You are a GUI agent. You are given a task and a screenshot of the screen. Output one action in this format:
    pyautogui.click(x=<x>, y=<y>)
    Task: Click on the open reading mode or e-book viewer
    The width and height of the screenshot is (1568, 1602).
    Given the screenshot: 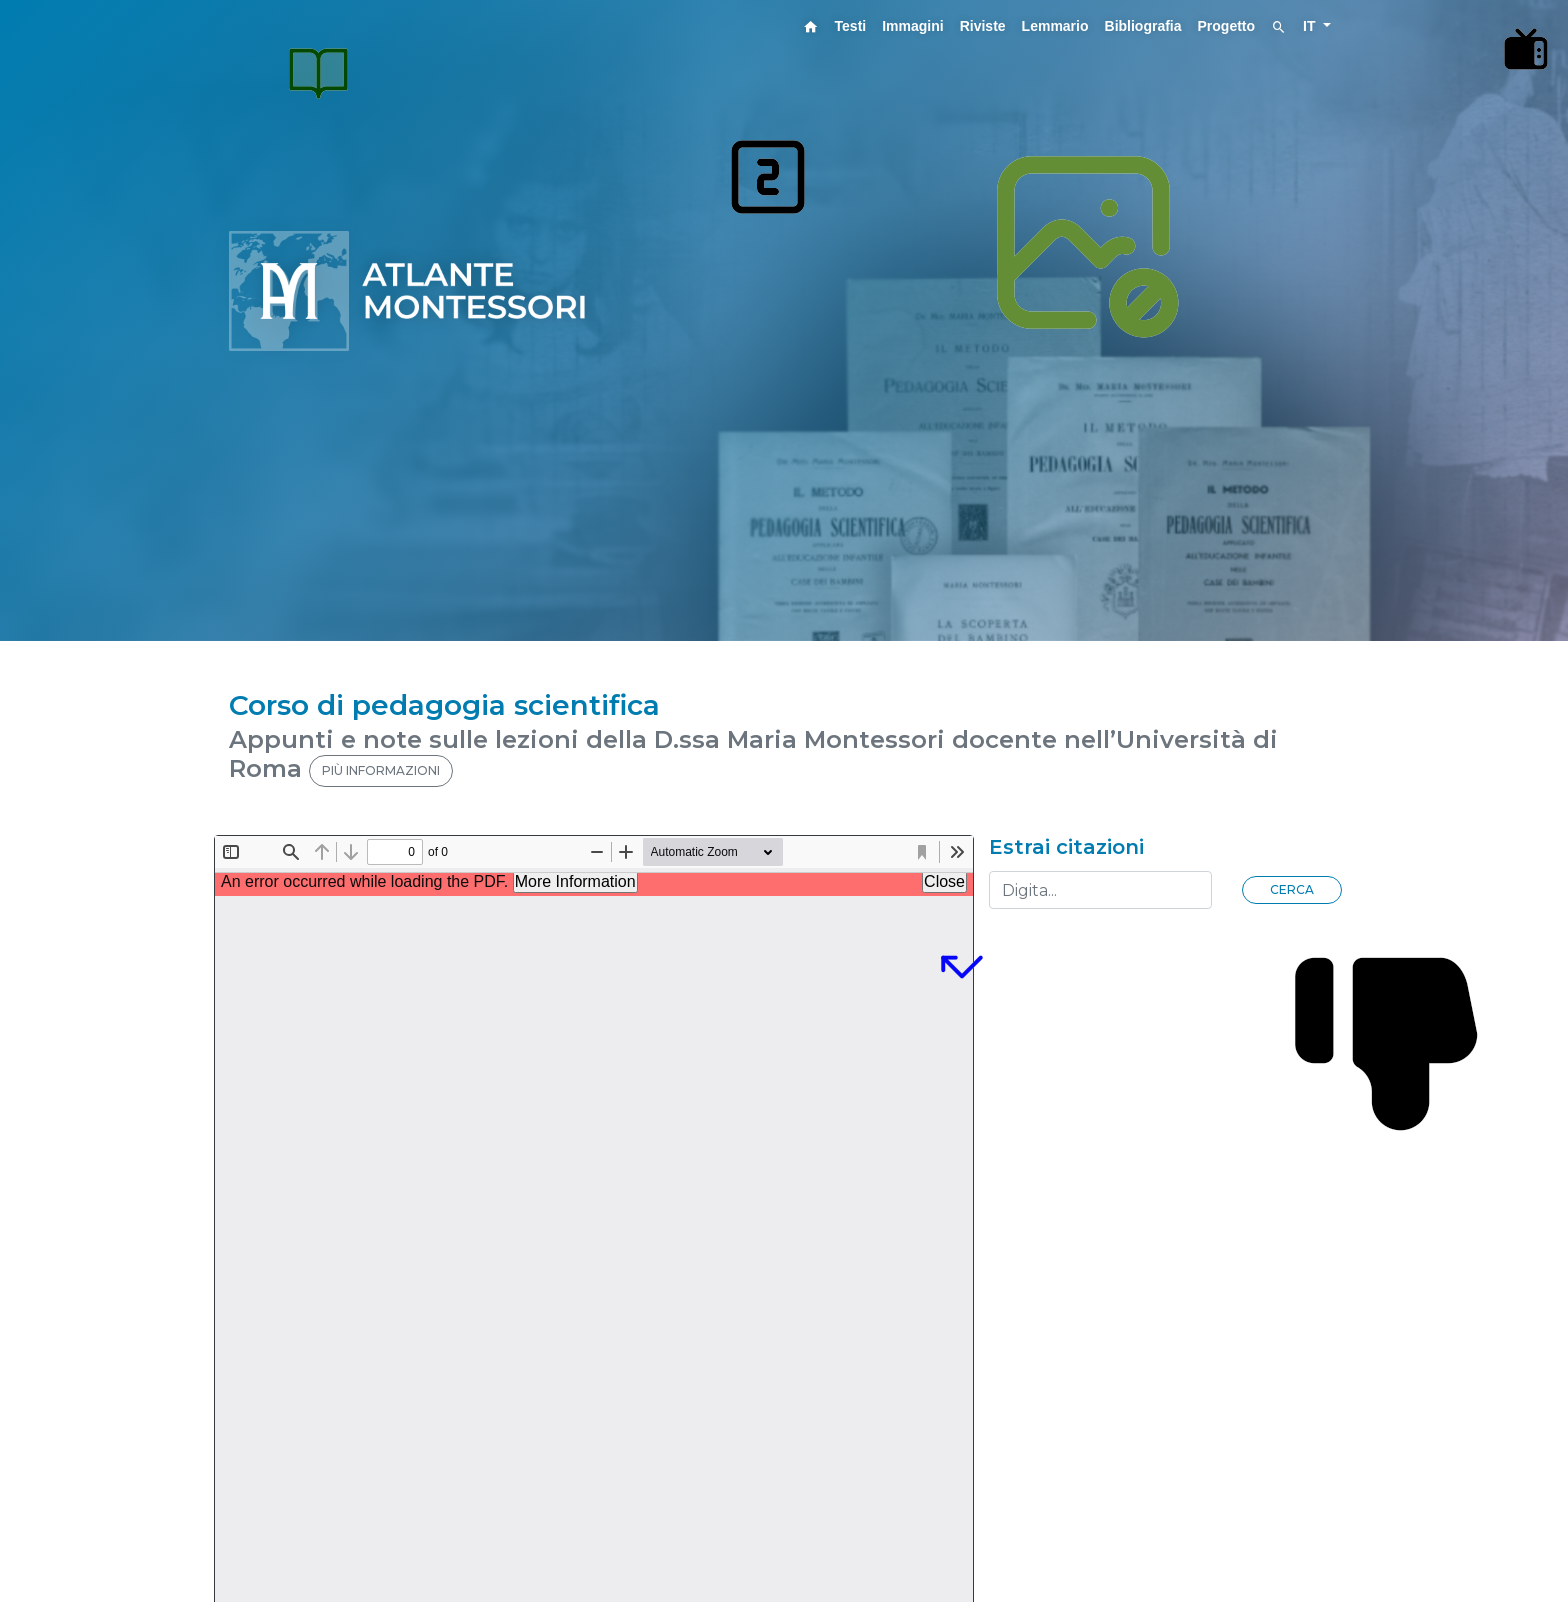 What is the action you would take?
    pyautogui.click(x=318, y=69)
    